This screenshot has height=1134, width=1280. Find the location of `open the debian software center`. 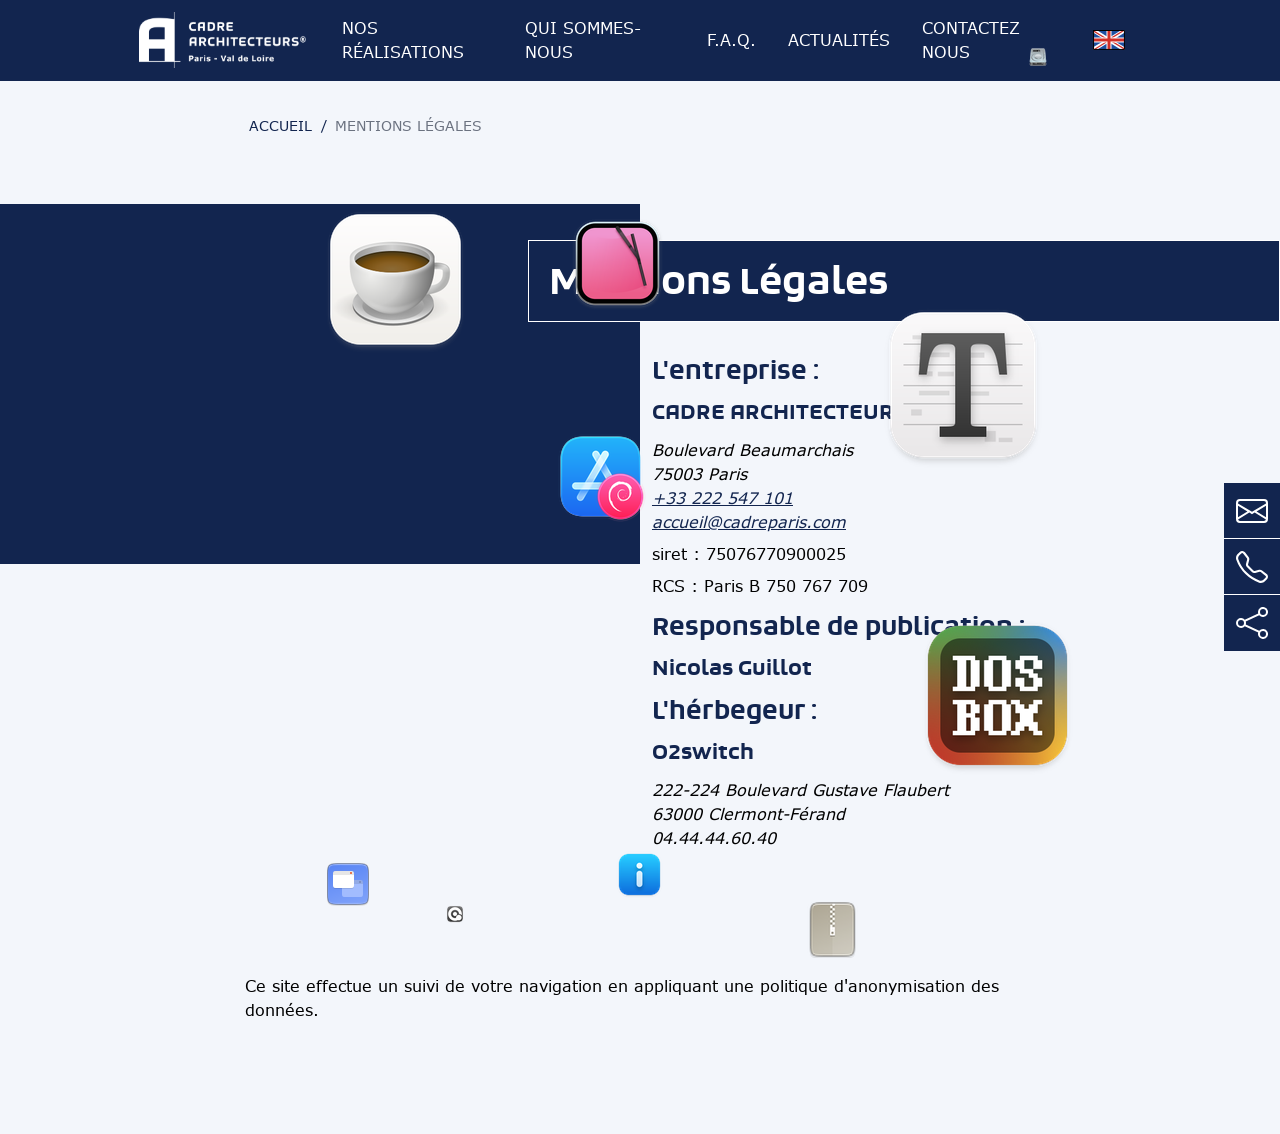

open the debian software center is located at coordinates (600, 476).